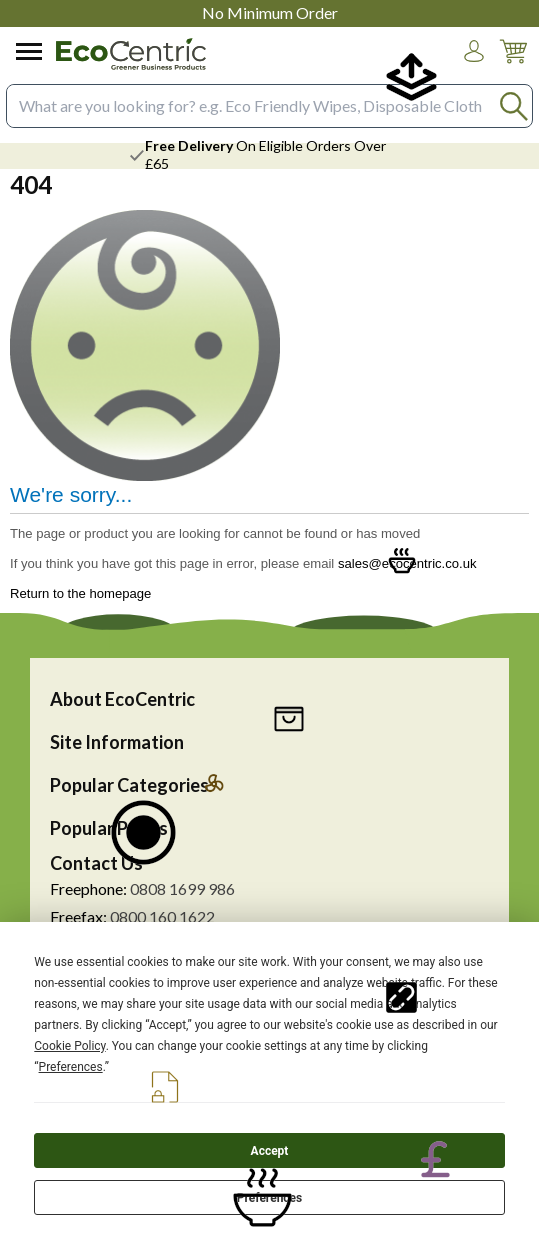 The image size is (539, 1245). I want to click on pop item from stack, so click(411, 78).